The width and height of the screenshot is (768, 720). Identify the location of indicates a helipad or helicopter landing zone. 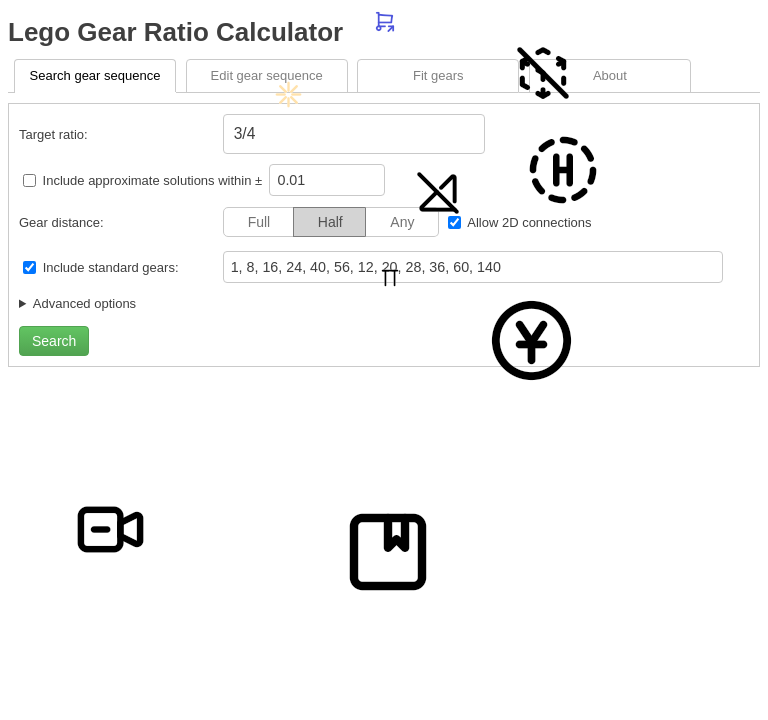
(563, 170).